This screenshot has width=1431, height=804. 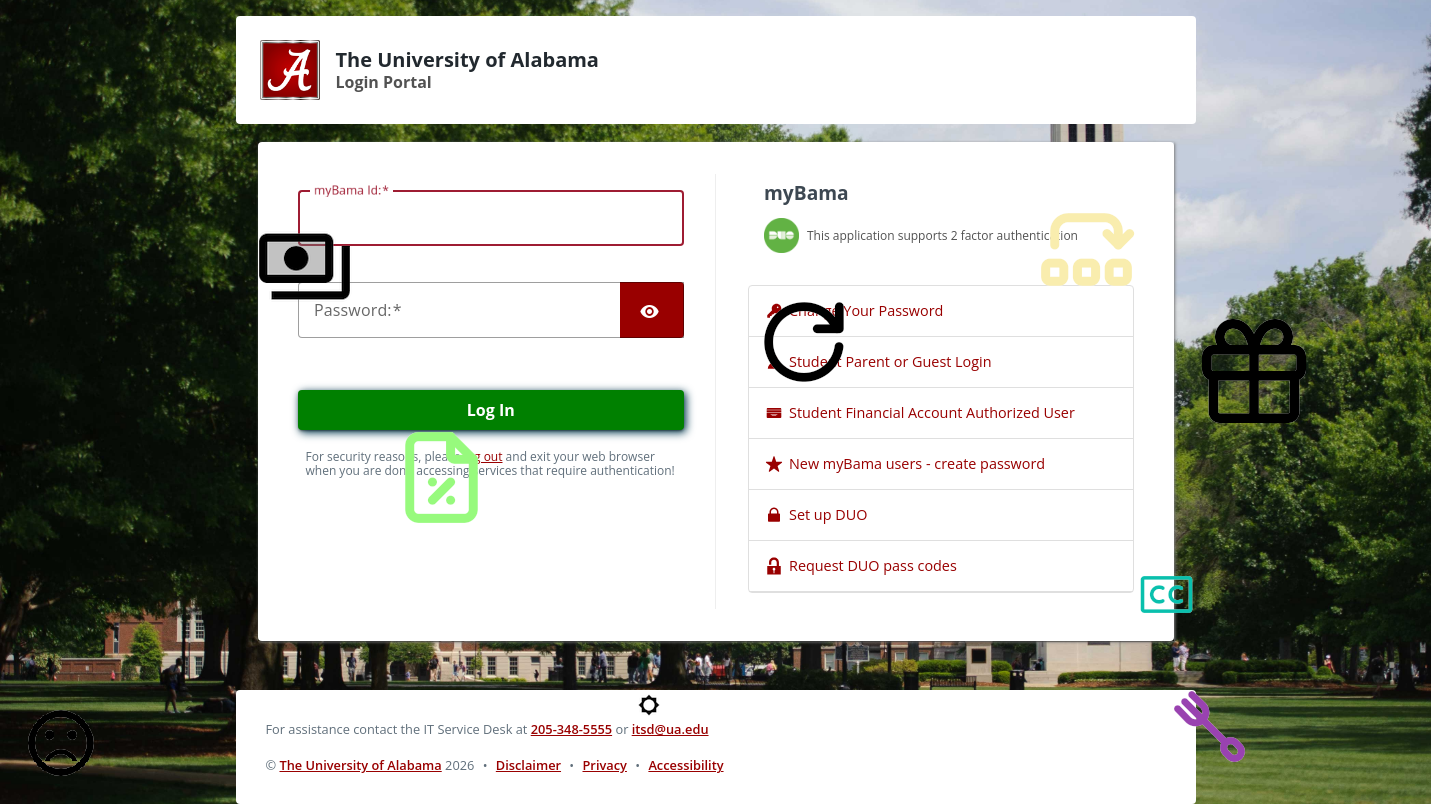 I want to click on adjust screen brightness settings, so click(x=649, y=705).